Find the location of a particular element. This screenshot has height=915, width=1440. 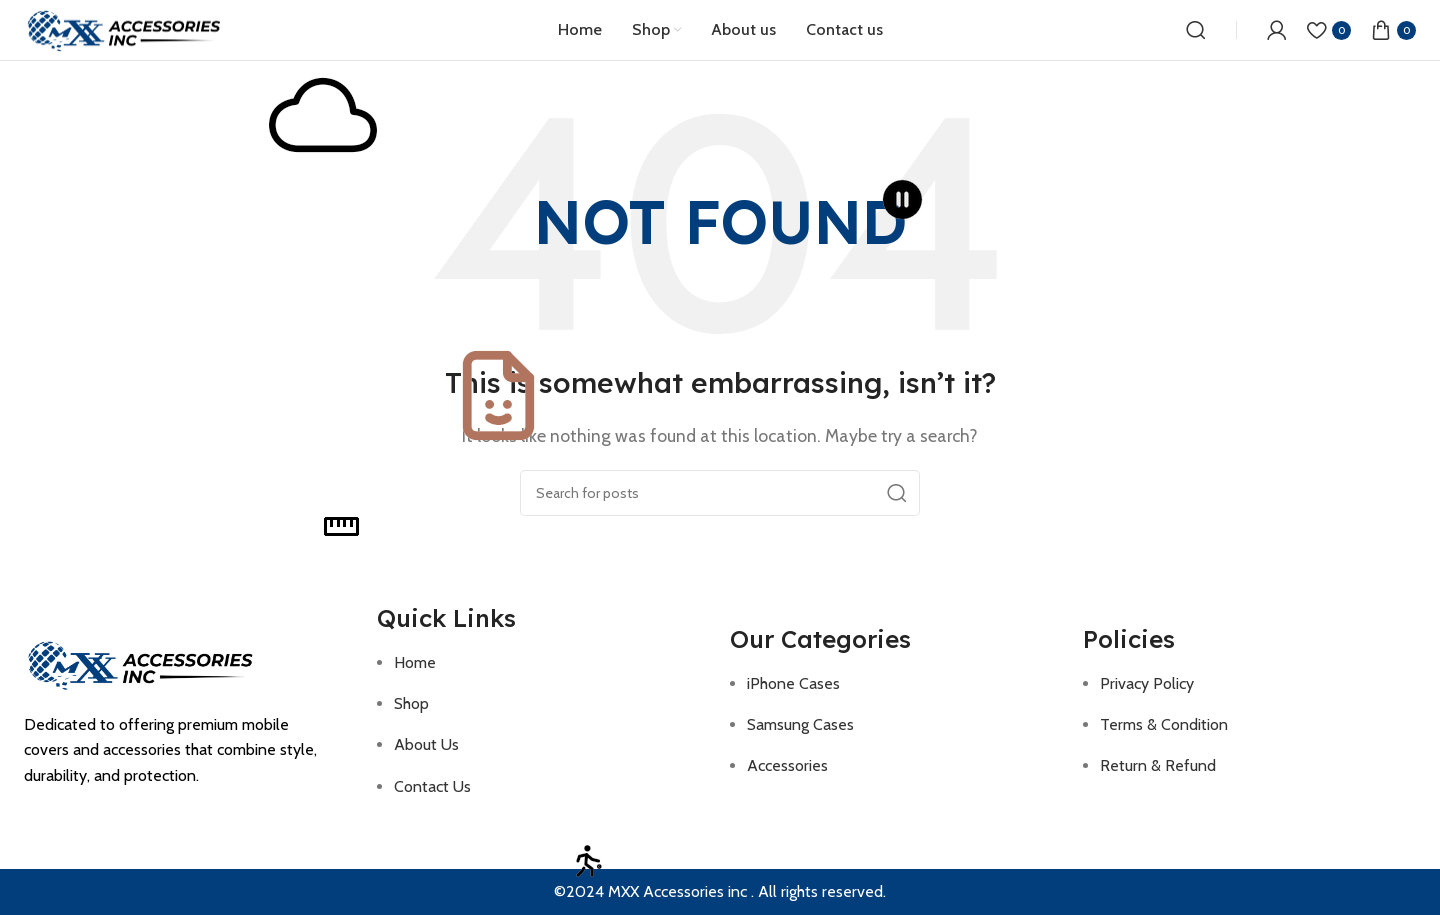

view a friendly or positive document is located at coordinates (498, 395).